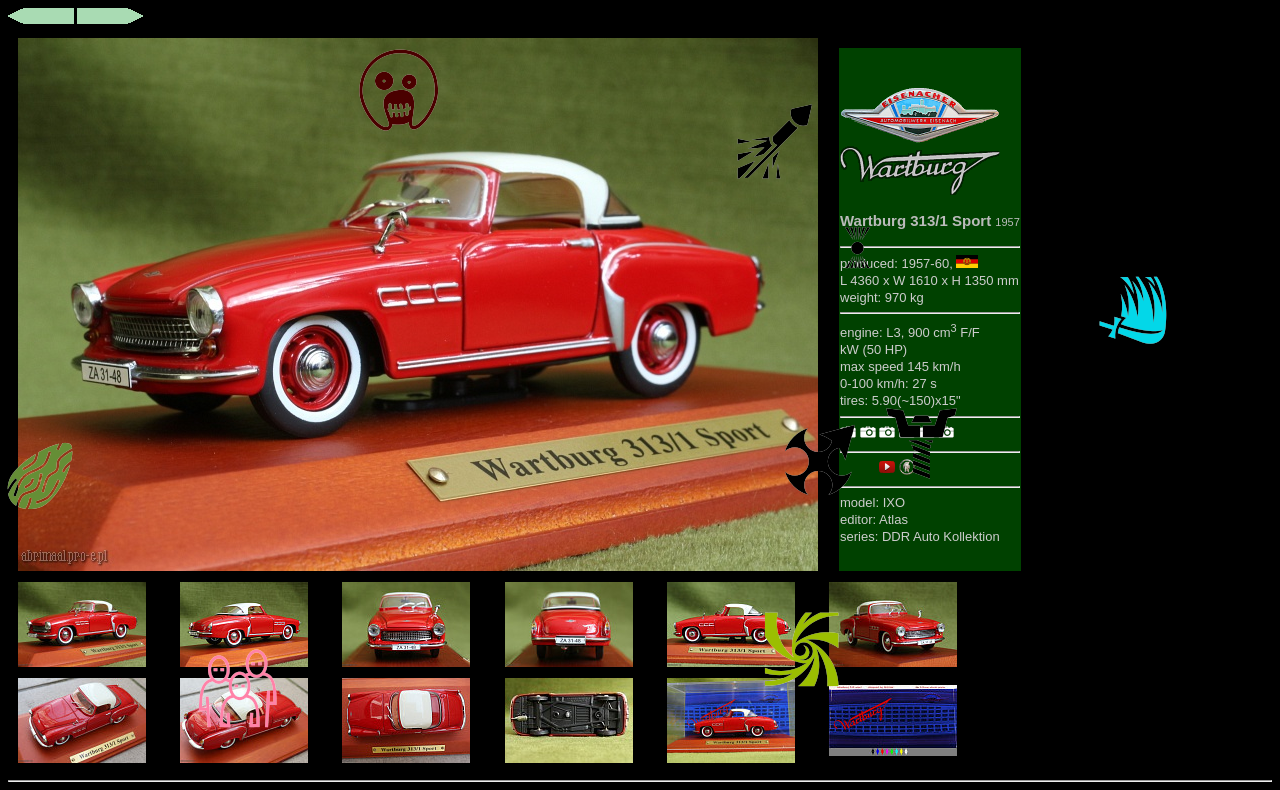 This screenshot has width=1280, height=790. Describe the element at coordinates (820, 459) in the screenshot. I see `select shuriken weapon in game inventory` at that location.